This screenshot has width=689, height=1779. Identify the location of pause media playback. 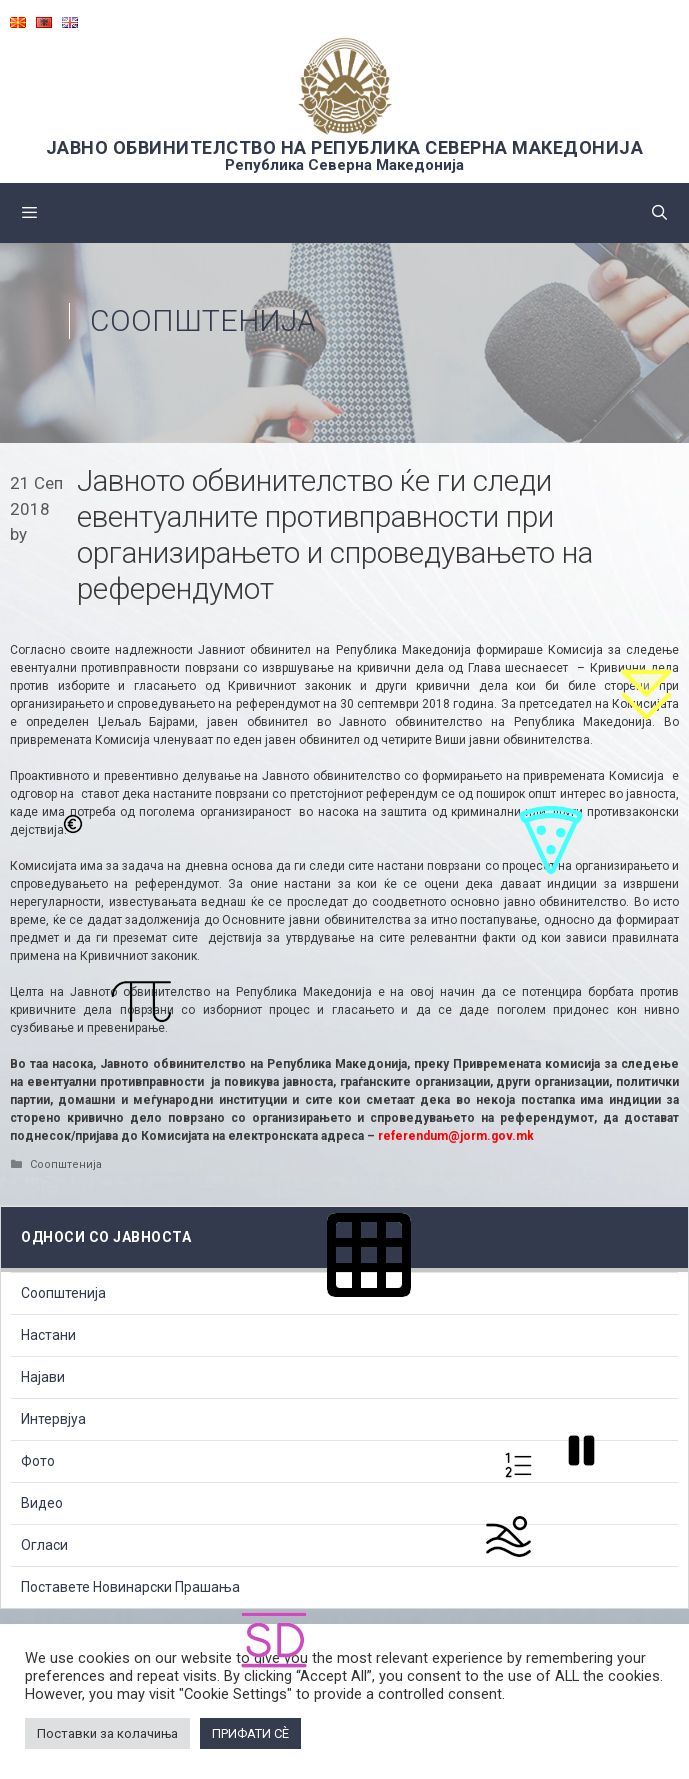
(581, 1450).